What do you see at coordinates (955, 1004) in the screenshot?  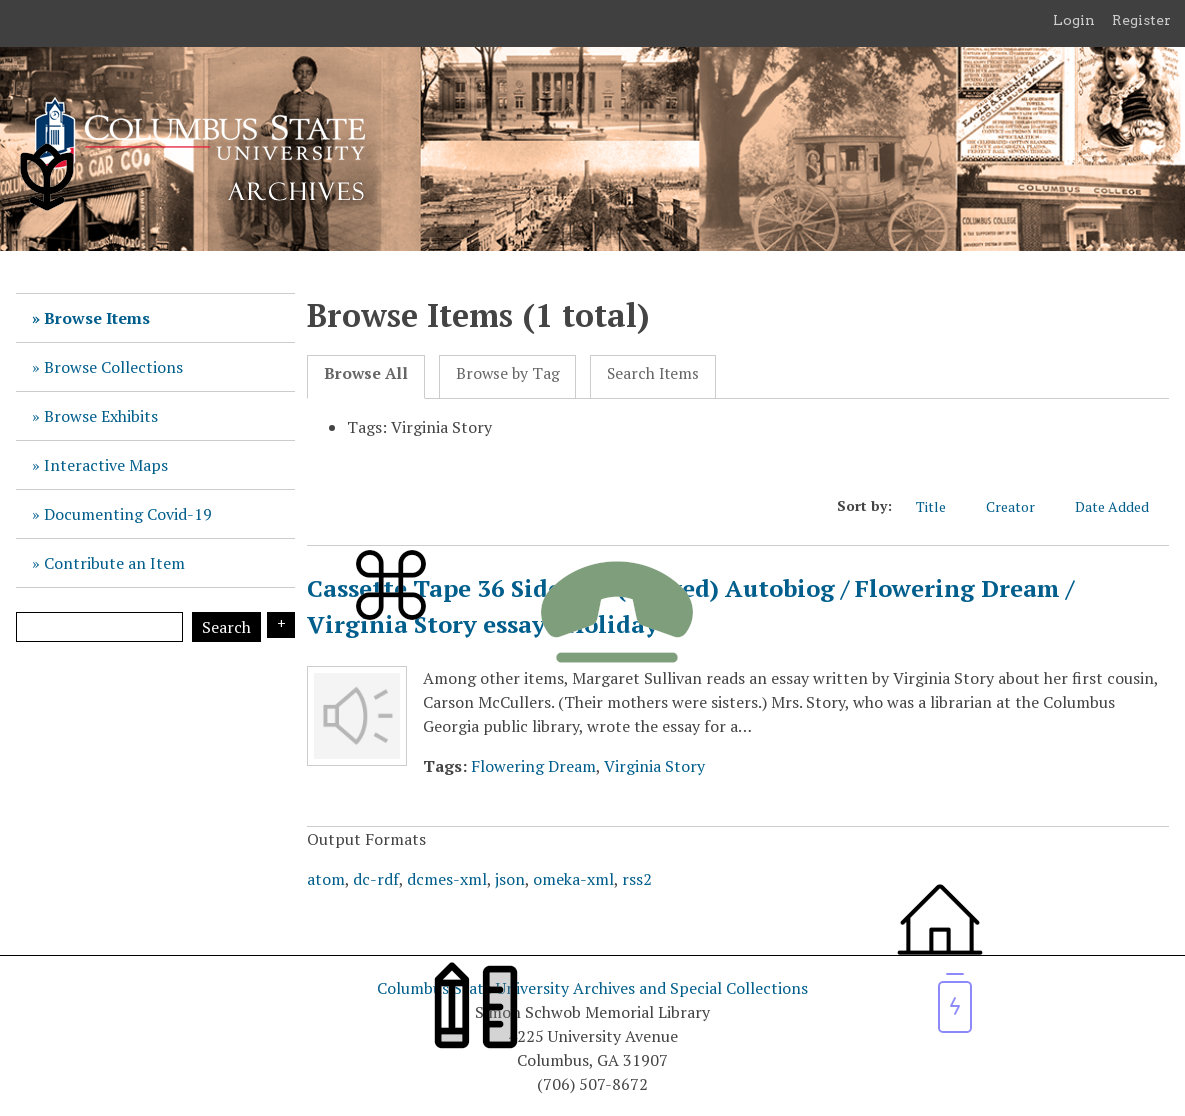 I see `indicates device is currently charging` at bounding box center [955, 1004].